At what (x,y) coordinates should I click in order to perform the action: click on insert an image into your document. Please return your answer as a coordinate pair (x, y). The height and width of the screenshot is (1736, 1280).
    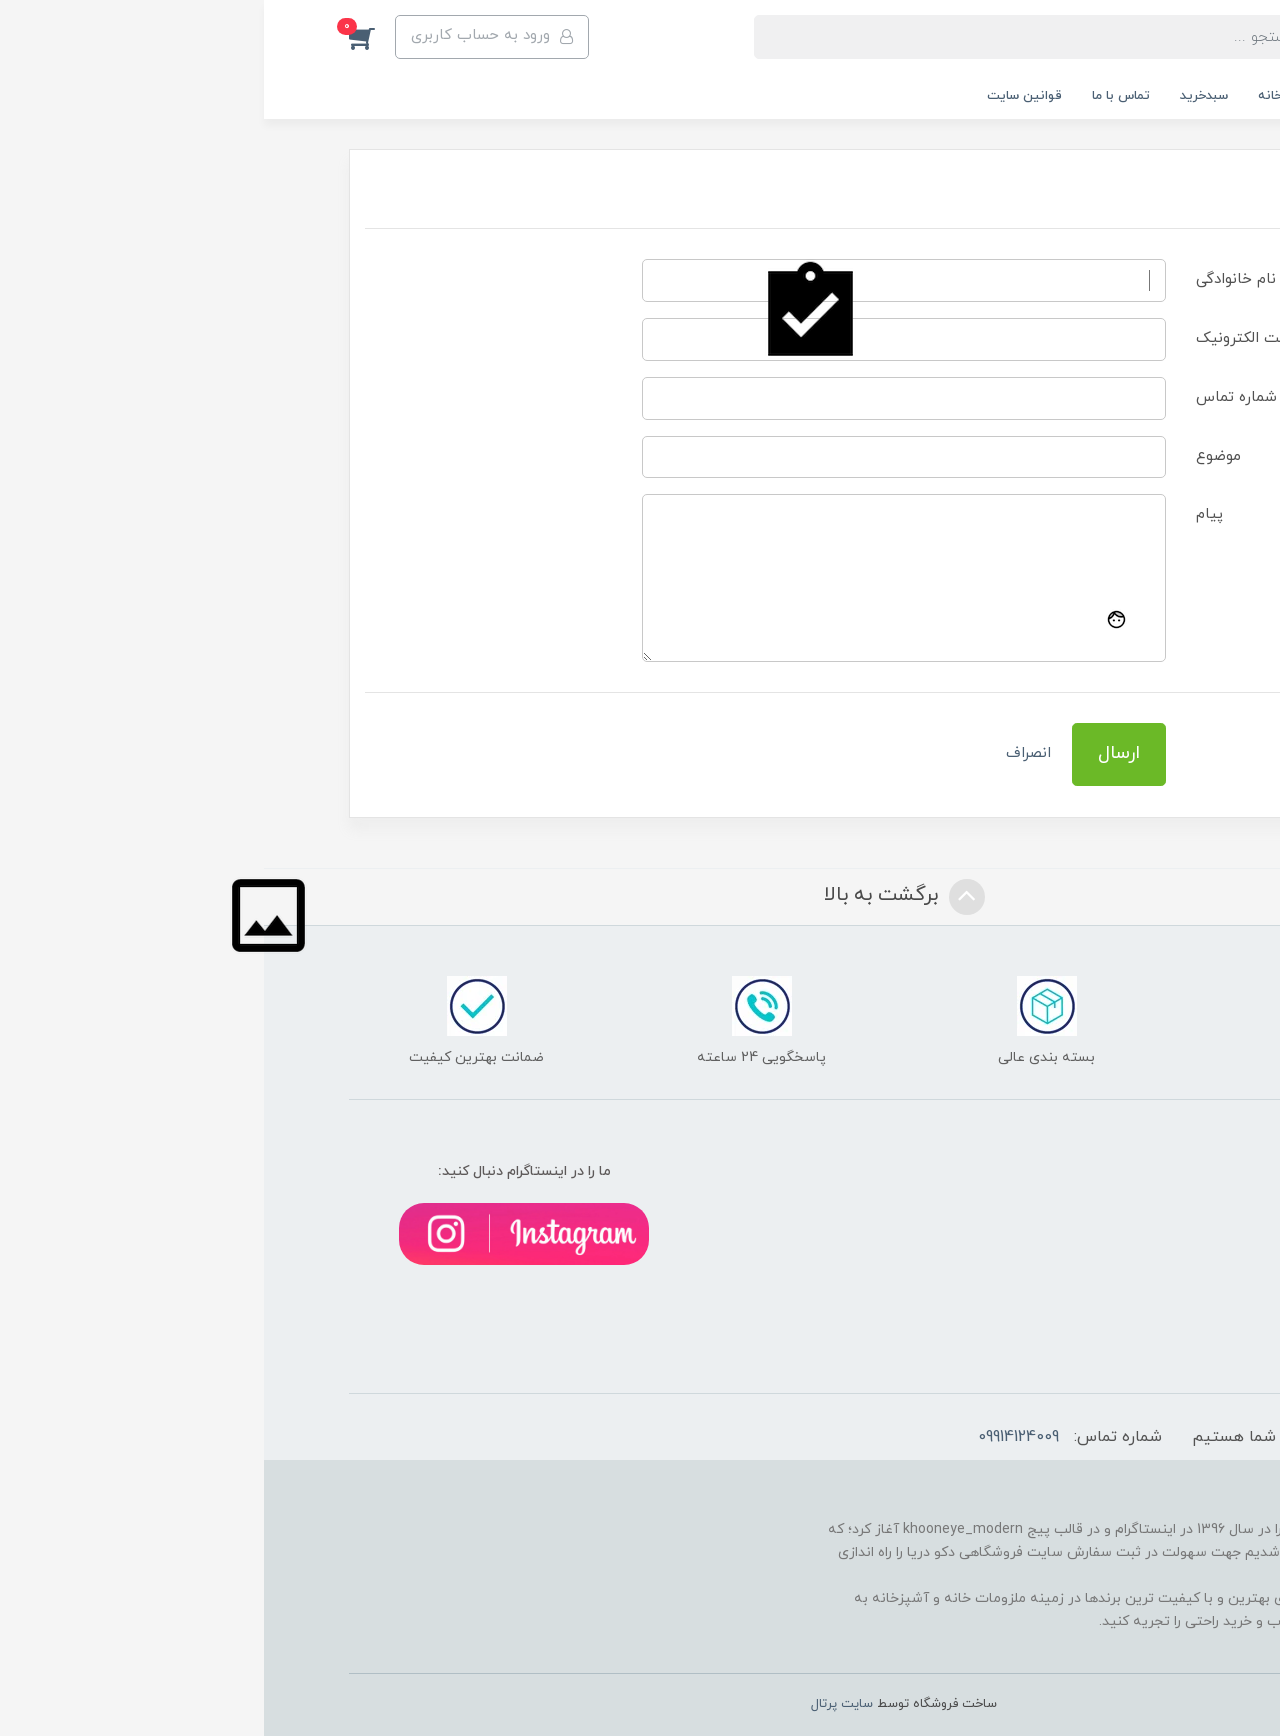
    Looking at the image, I should click on (268, 915).